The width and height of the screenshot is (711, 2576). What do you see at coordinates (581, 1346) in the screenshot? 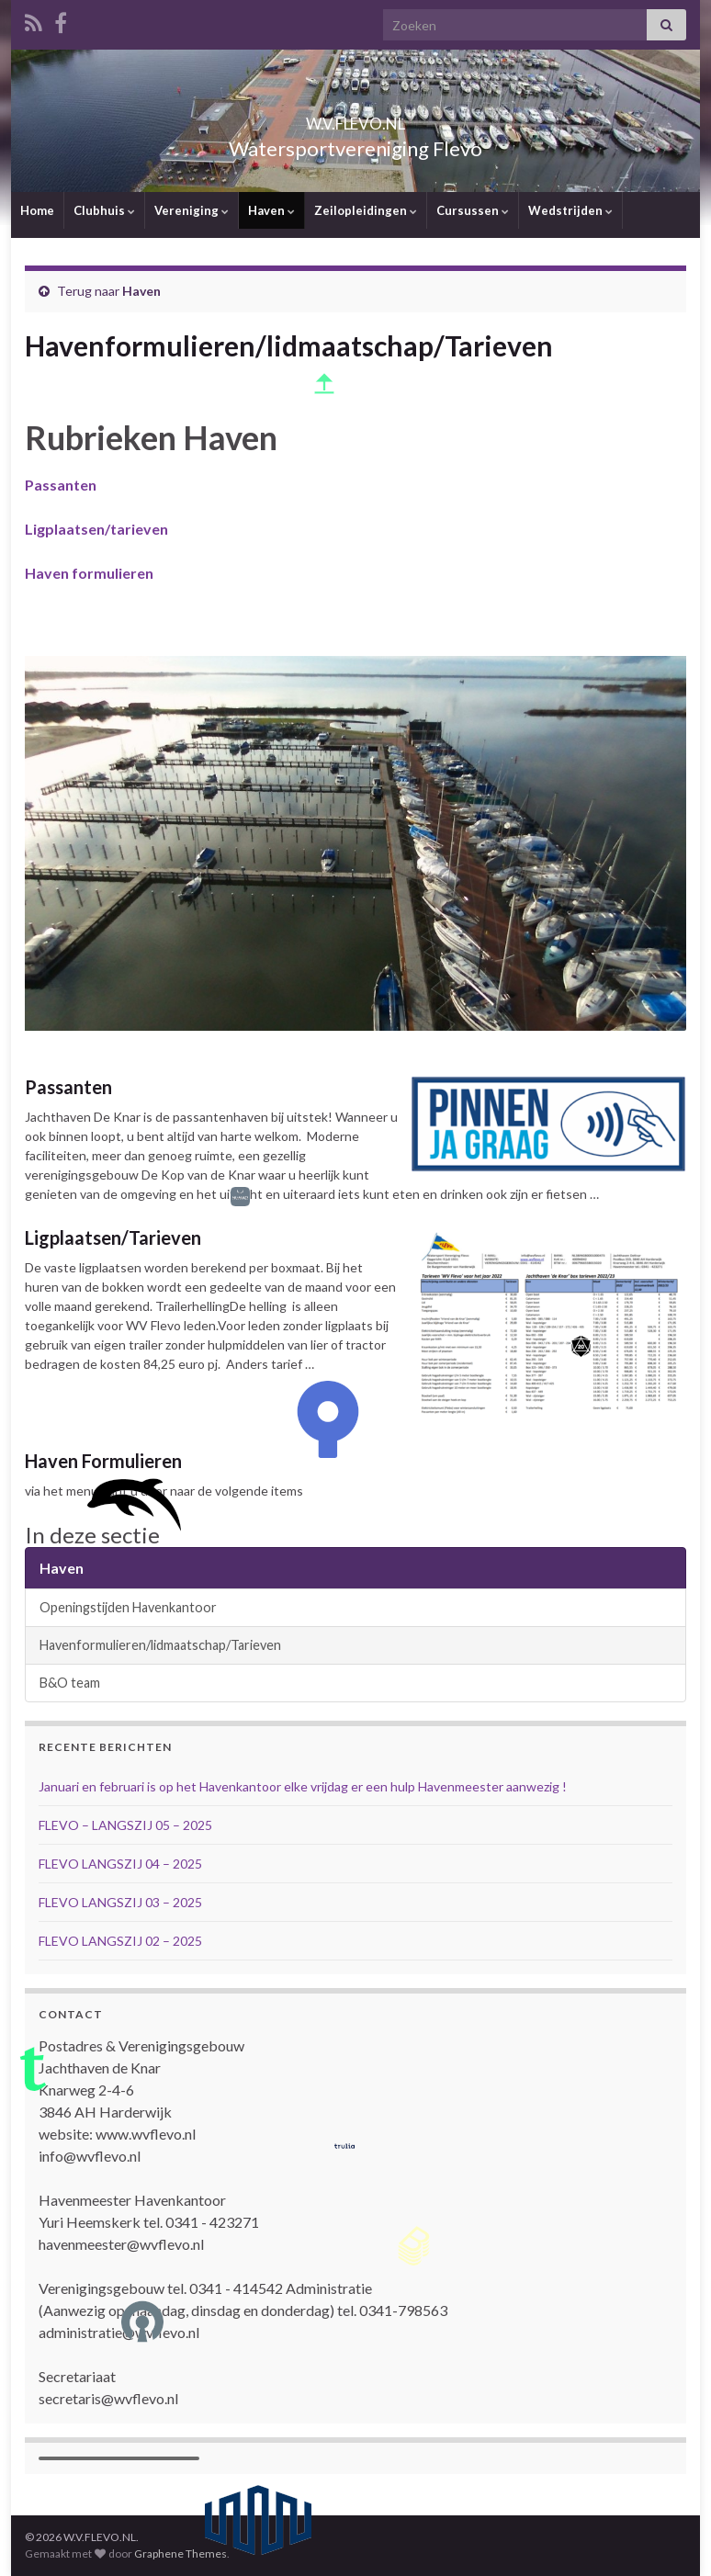
I see `open Roll20 virtual tabletop platform` at bounding box center [581, 1346].